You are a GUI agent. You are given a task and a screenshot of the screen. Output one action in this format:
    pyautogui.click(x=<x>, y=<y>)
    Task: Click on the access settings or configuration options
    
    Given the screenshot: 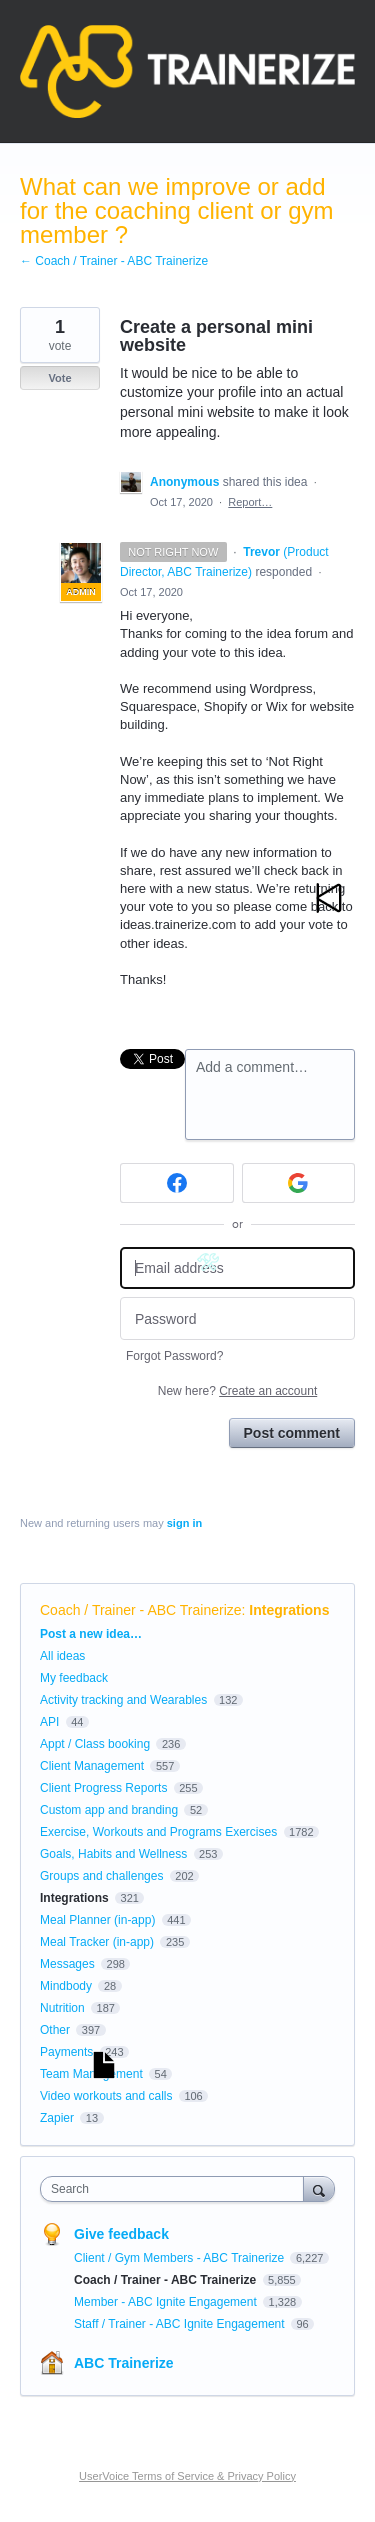 What is the action you would take?
    pyautogui.click(x=208, y=1262)
    